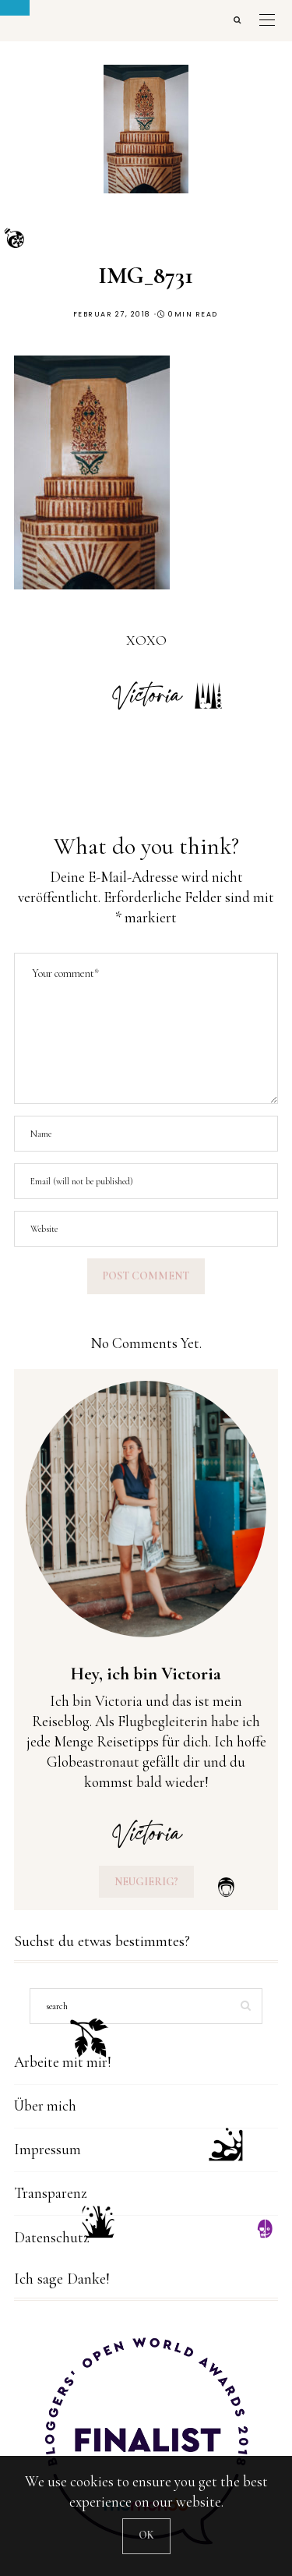 The width and height of the screenshot is (292, 2576). Describe the element at coordinates (226, 1887) in the screenshot. I see `indicates poison or venom status effect` at that location.